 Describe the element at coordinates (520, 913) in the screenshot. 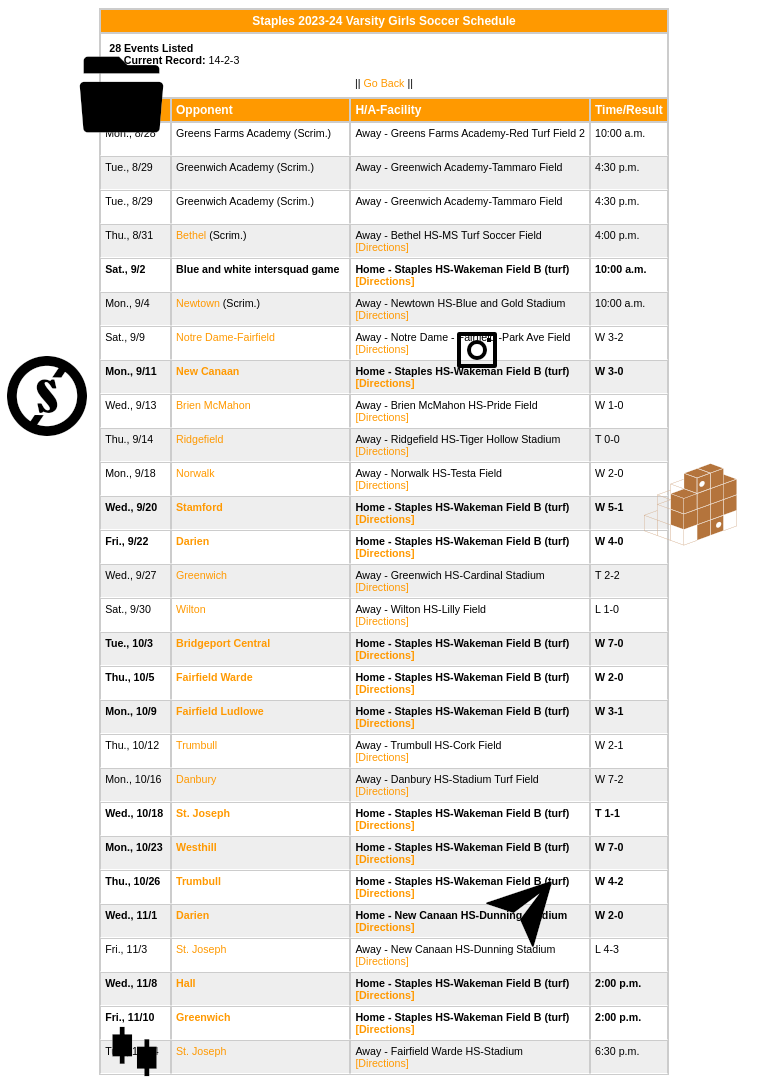

I see `send plane logo` at that location.